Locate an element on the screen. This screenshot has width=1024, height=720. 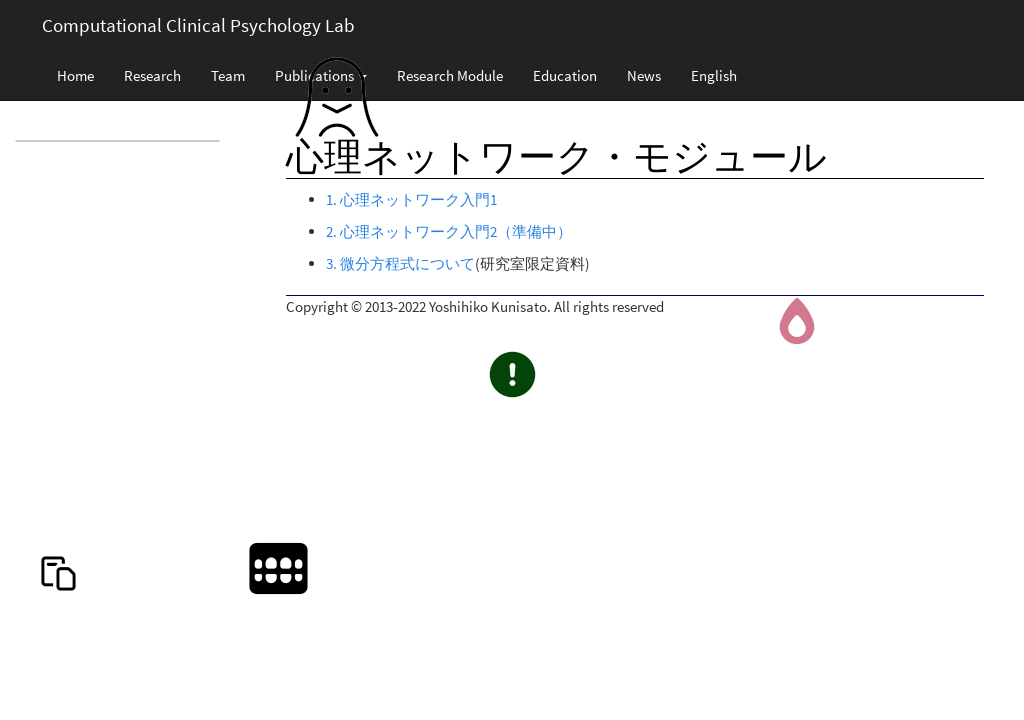
paste copied content from clipboard is located at coordinates (58, 573).